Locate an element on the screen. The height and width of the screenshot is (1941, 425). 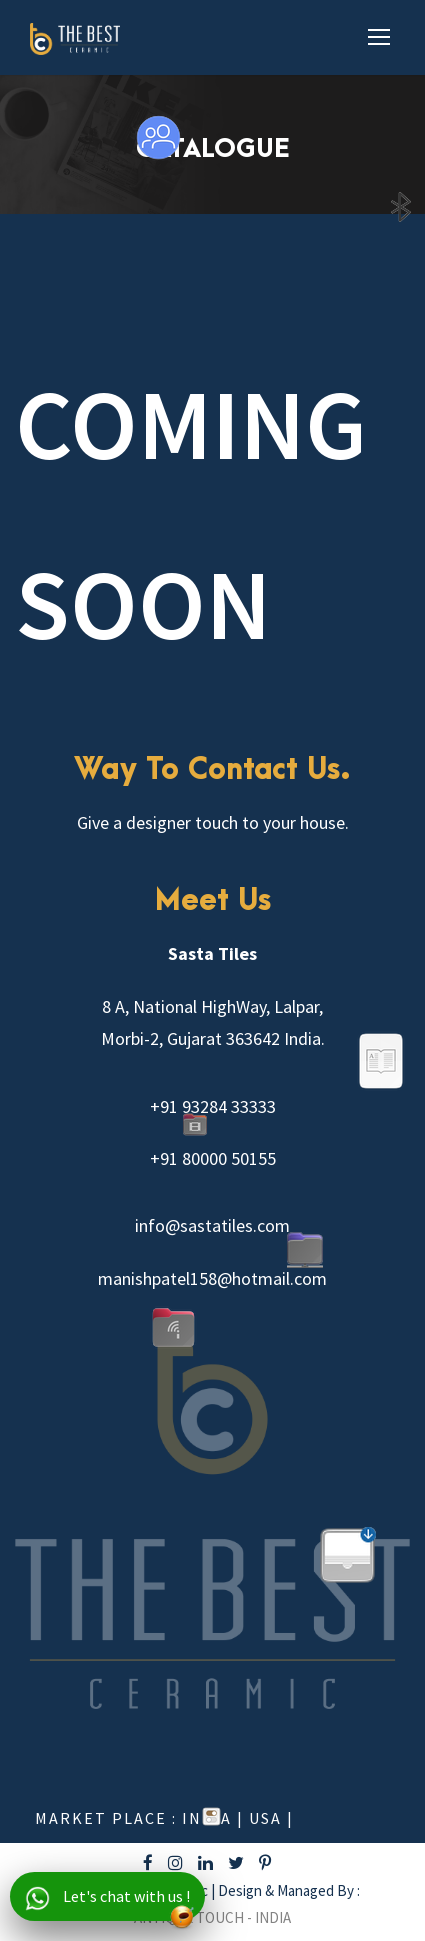
access a remote or network folder is located at coordinates (305, 1250).